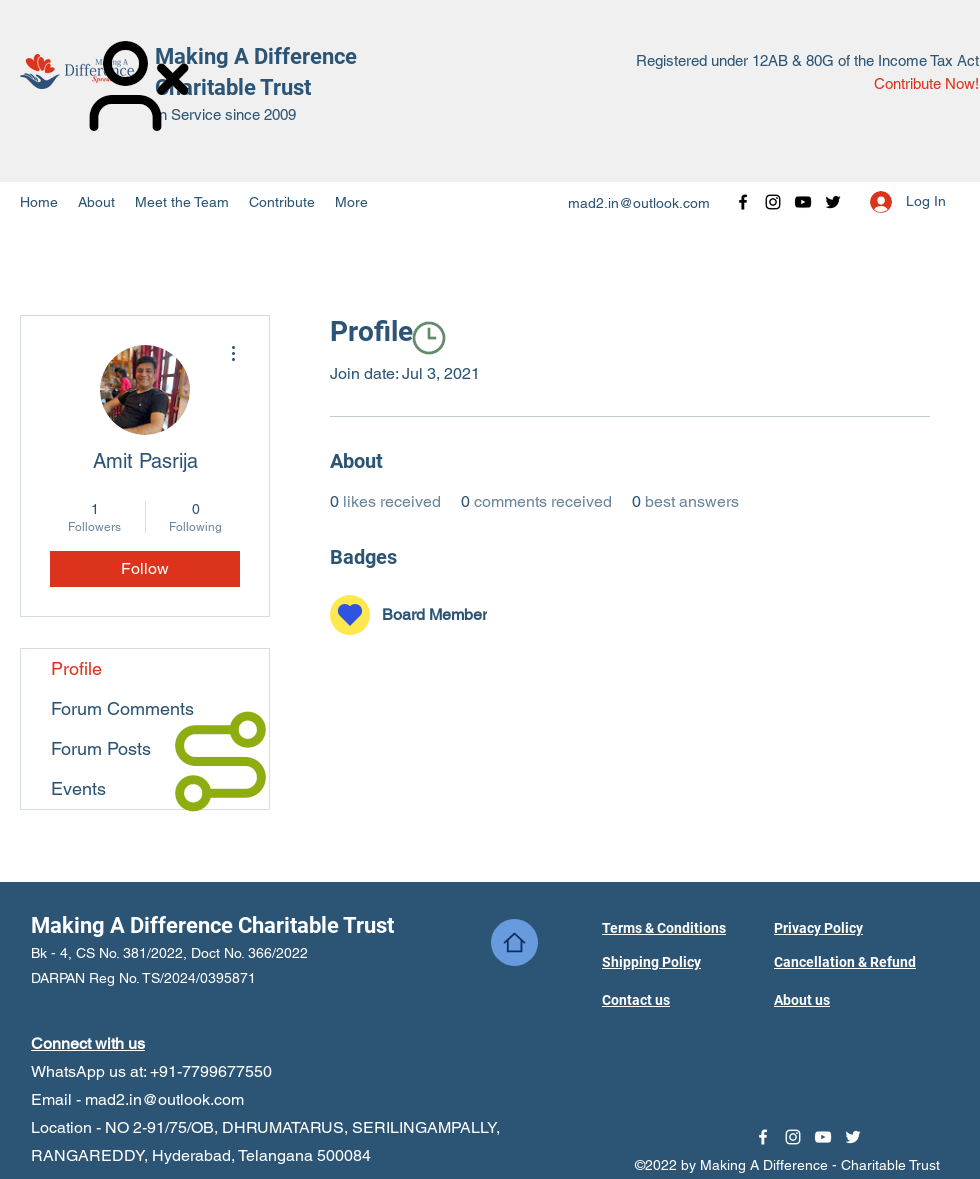 This screenshot has height=1179, width=980. Describe the element at coordinates (429, 338) in the screenshot. I see `view current time` at that location.